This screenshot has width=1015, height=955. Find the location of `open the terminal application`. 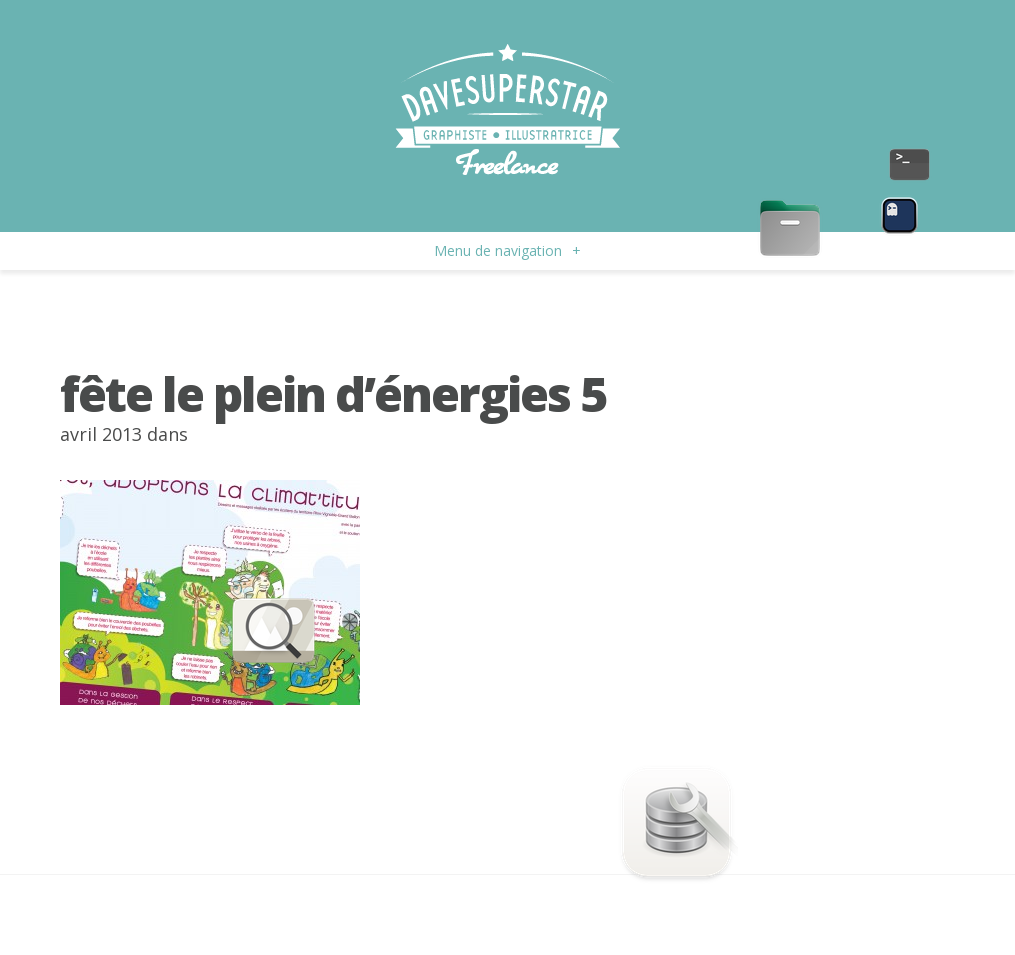

open the terminal application is located at coordinates (909, 164).